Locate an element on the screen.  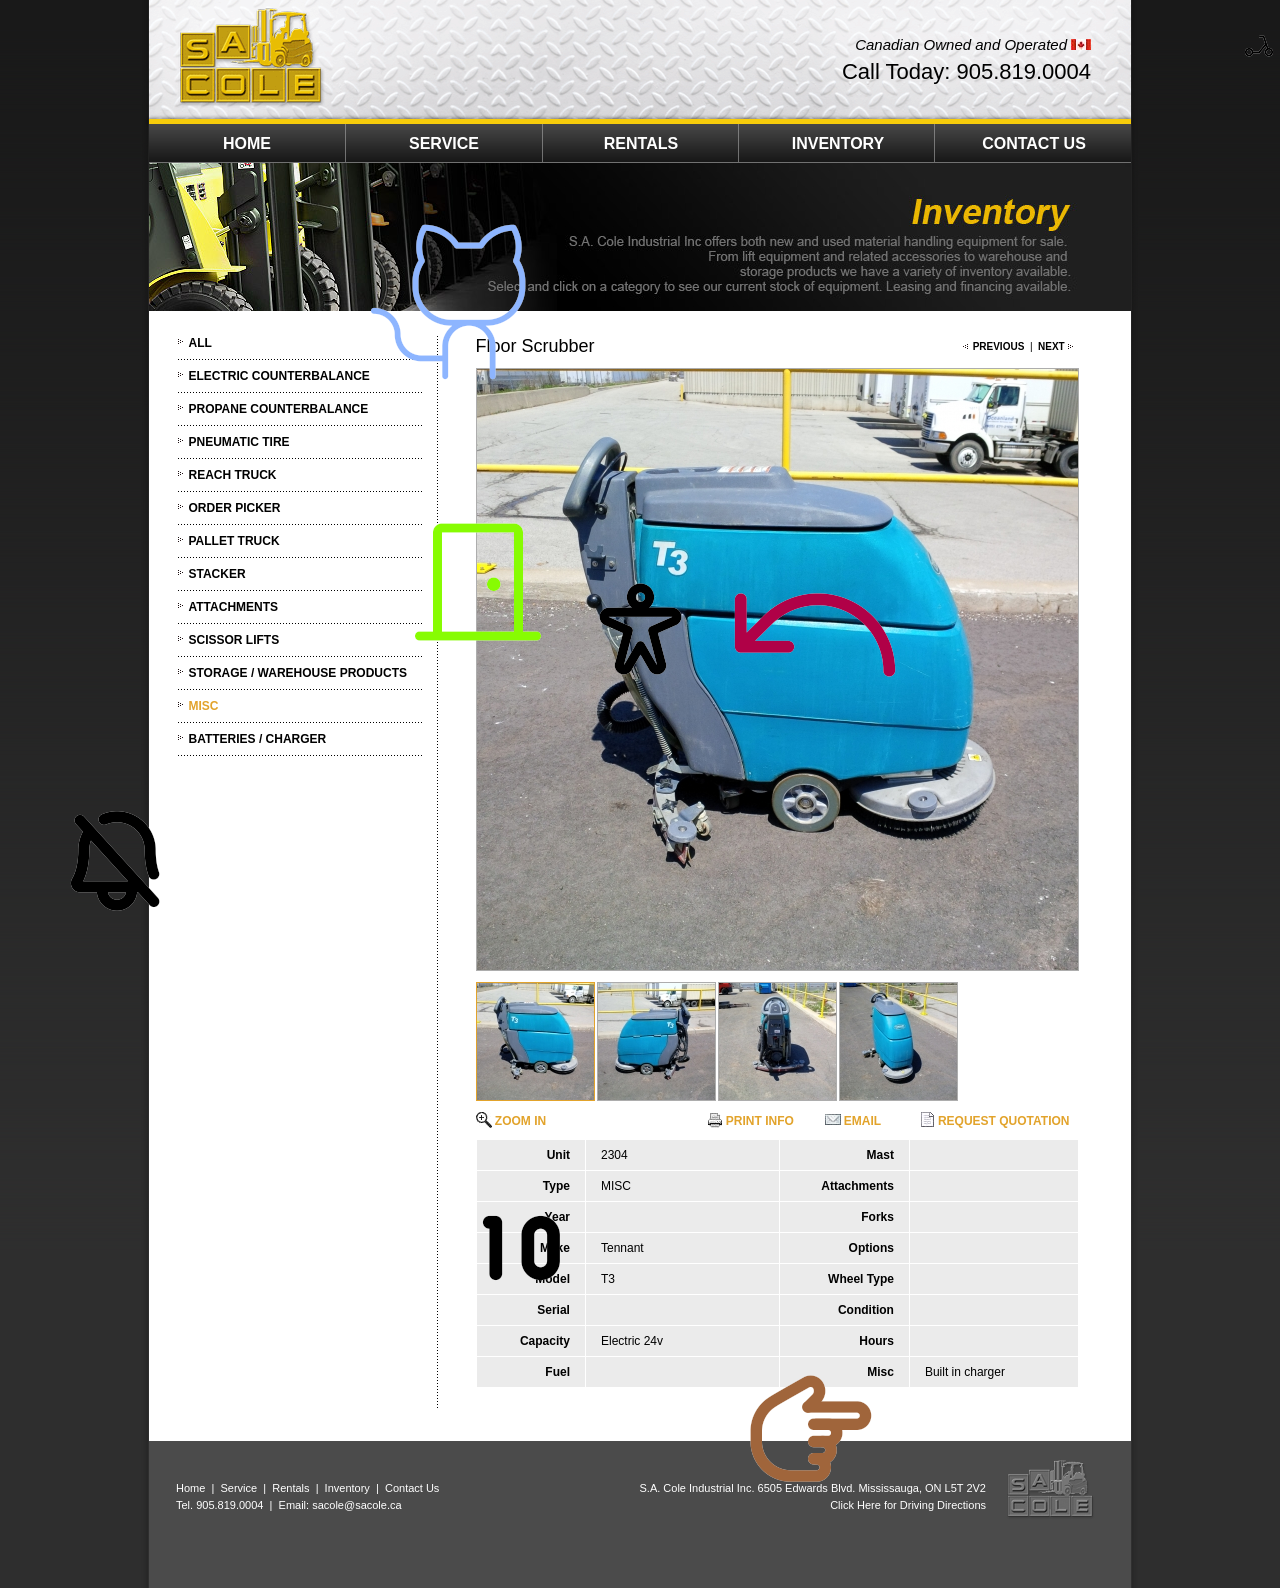
exit or log out of the application is located at coordinates (478, 582).